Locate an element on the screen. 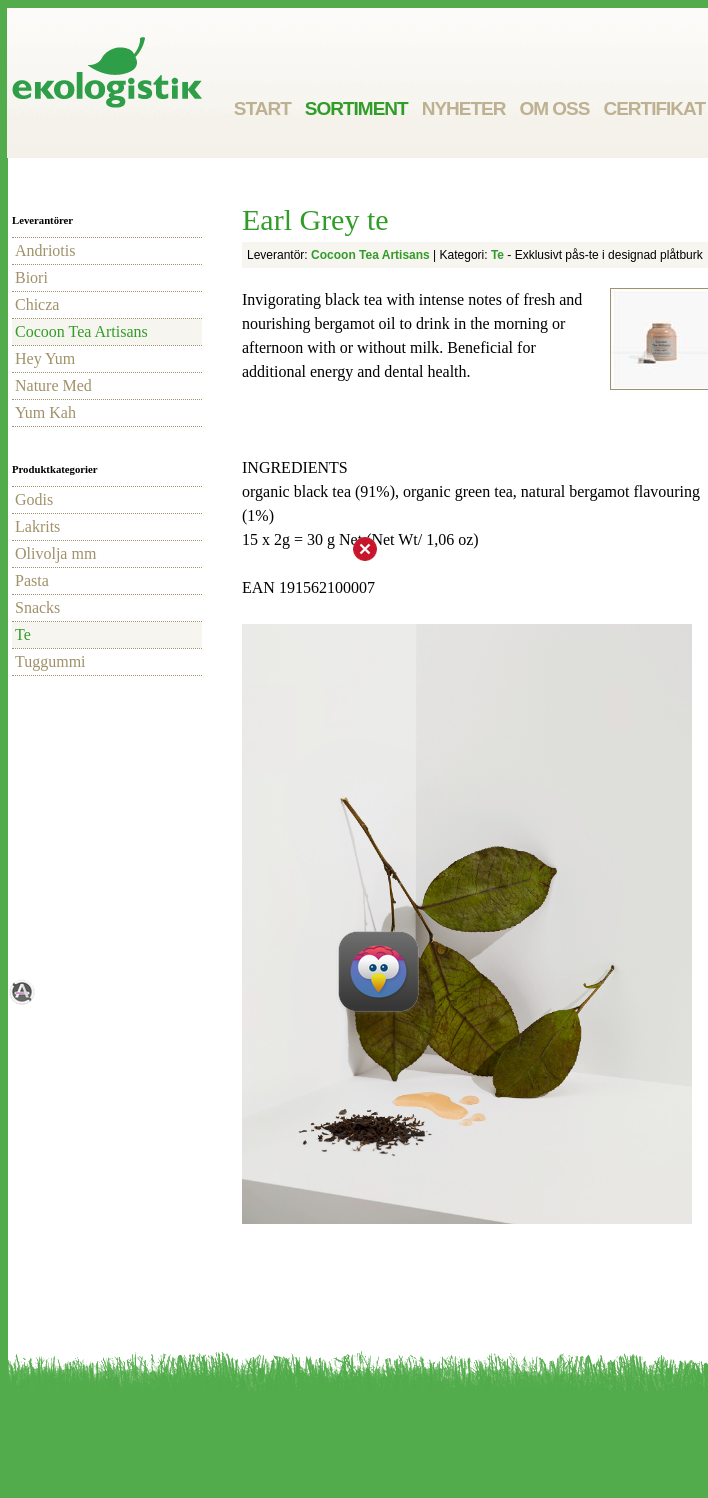  cancel the current action or operation is located at coordinates (365, 549).